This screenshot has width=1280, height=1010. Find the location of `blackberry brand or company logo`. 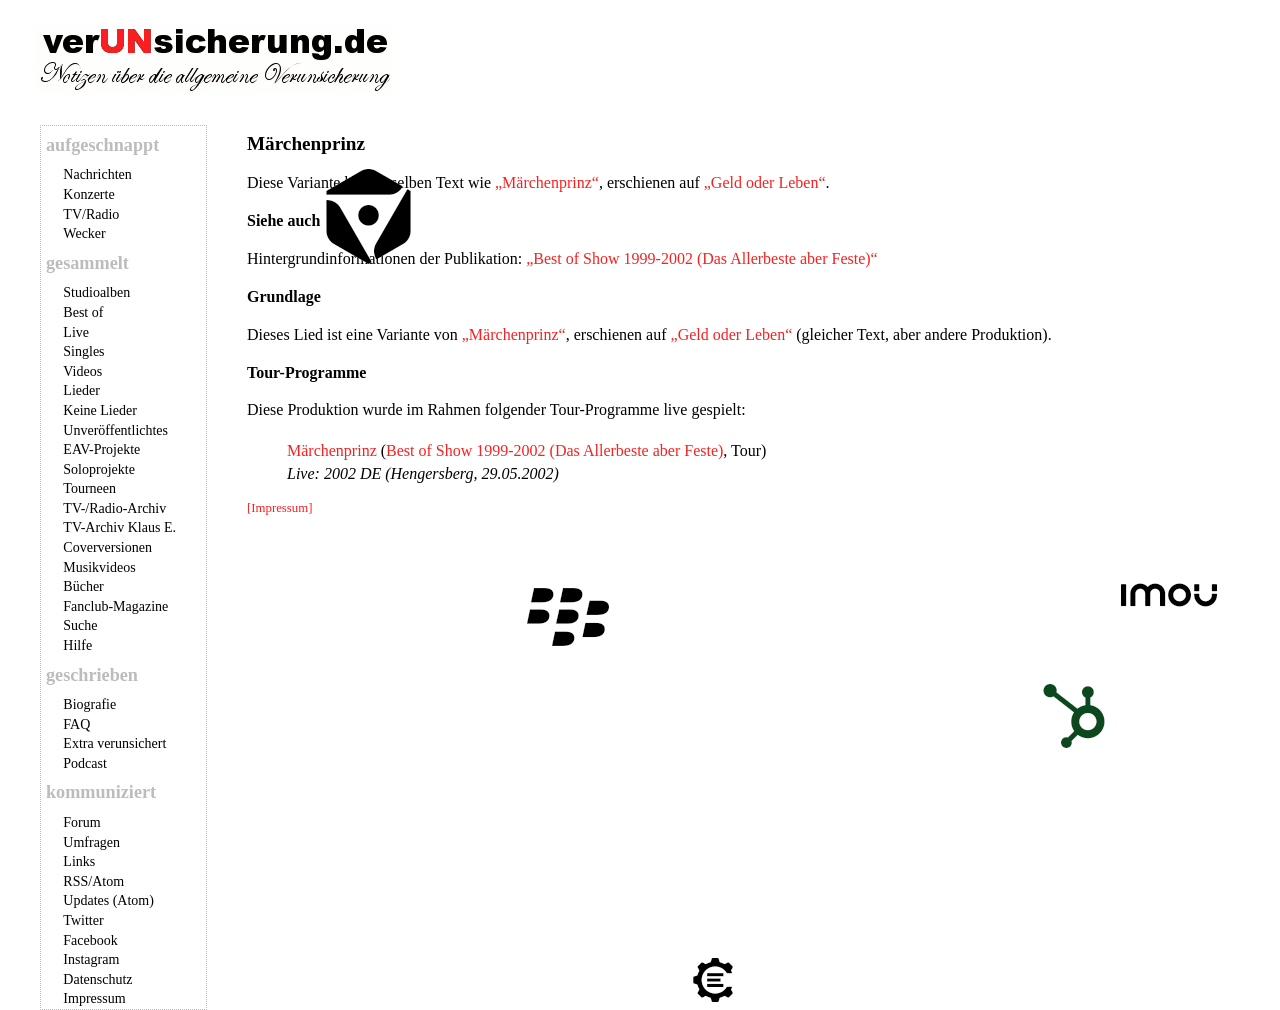

blackberry brand or company logo is located at coordinates (568, 617).